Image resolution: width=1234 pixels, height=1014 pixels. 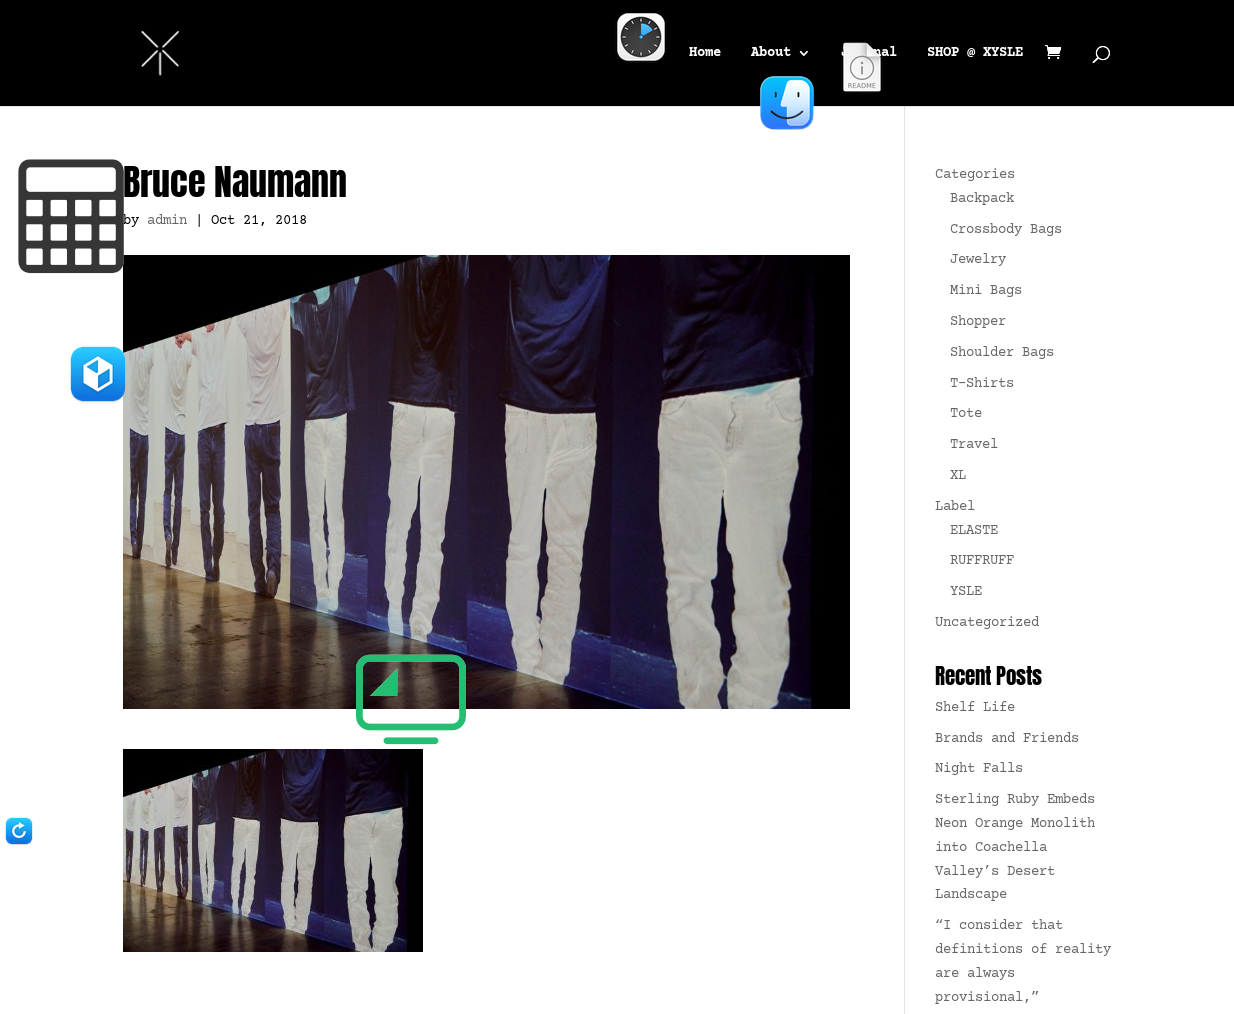 What do you see at coordinates (67, 216) in the screenshot?
I see `open the calculator app` at bounding box center [67, 216].